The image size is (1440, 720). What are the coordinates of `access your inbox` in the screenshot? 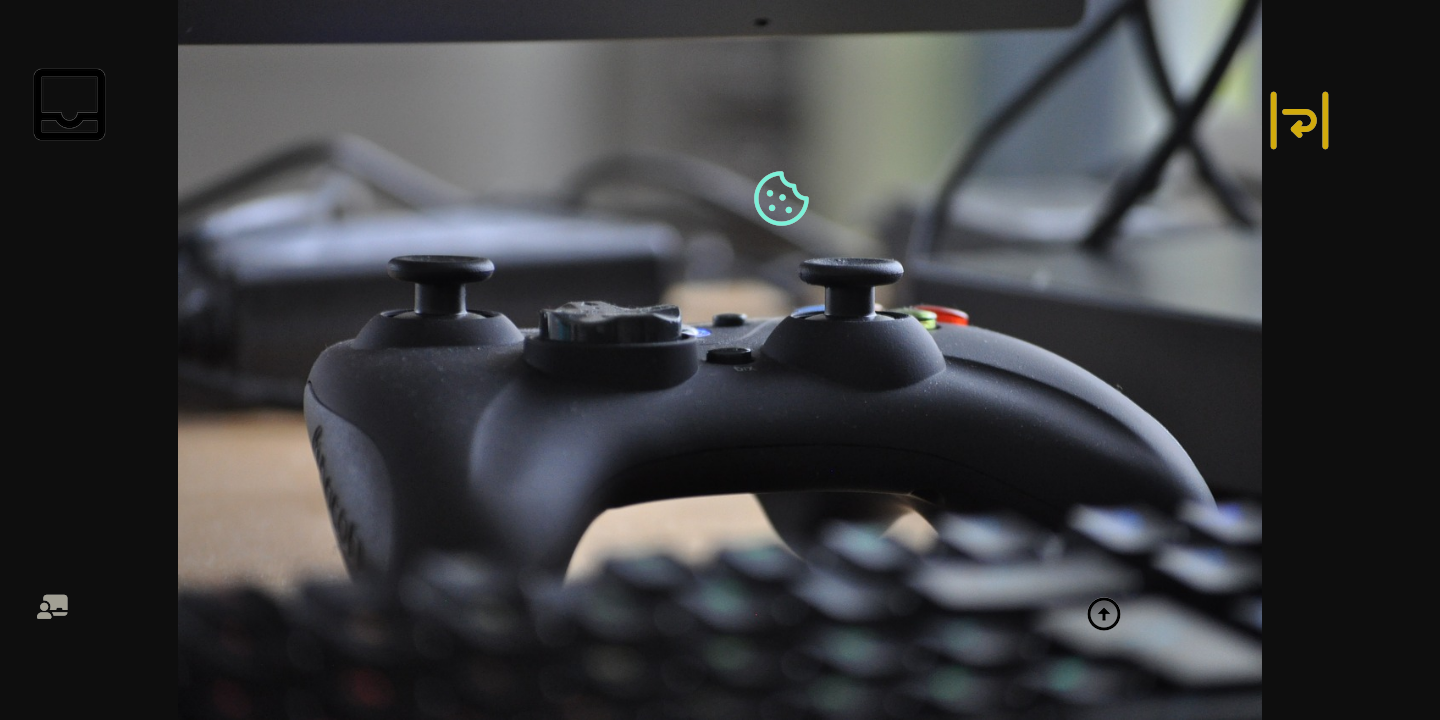 It's located at (69, 104).